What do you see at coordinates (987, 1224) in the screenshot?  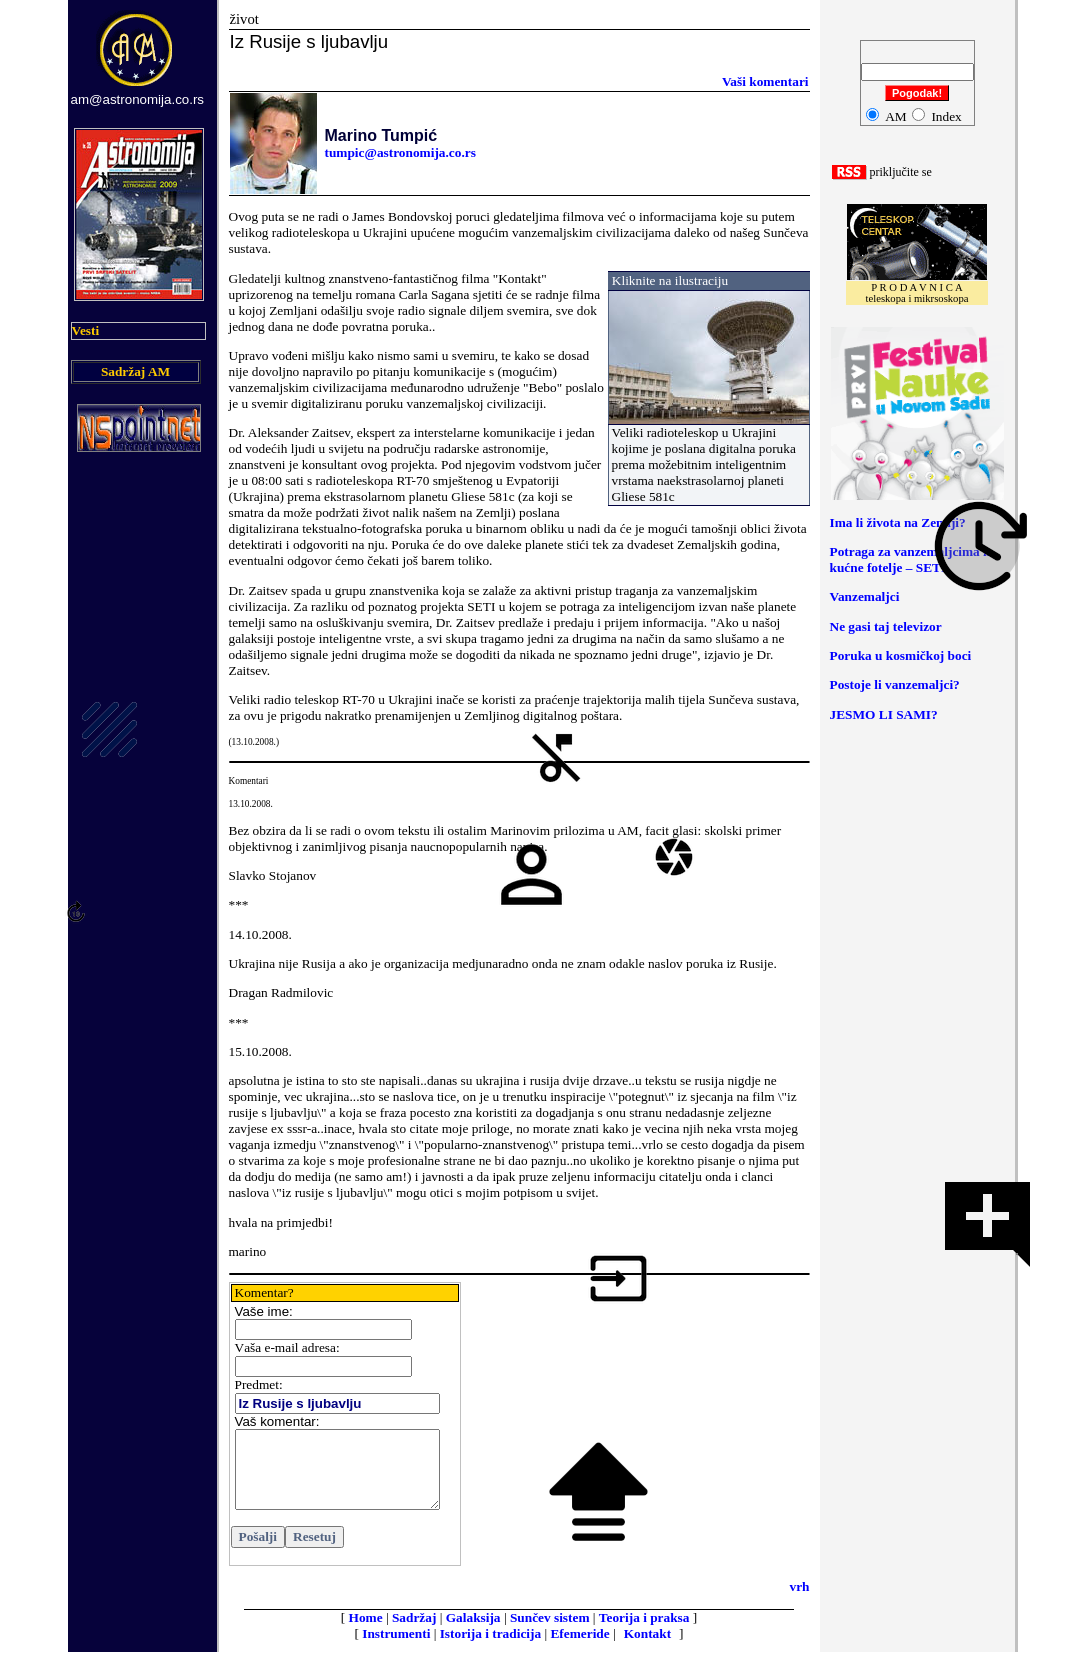 I see `add a new comment` at bounding box center [987, 1224].